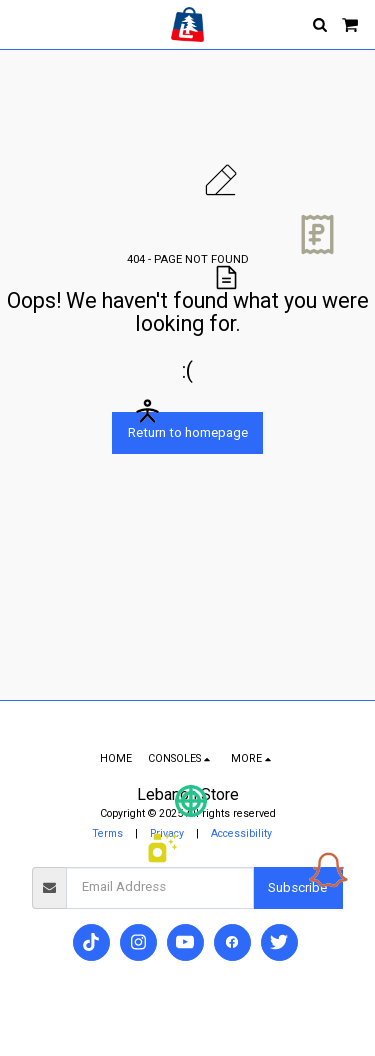 The image size is (375, 1056). I want to click on view polar chart or radial data visualization, so click(191, 801).